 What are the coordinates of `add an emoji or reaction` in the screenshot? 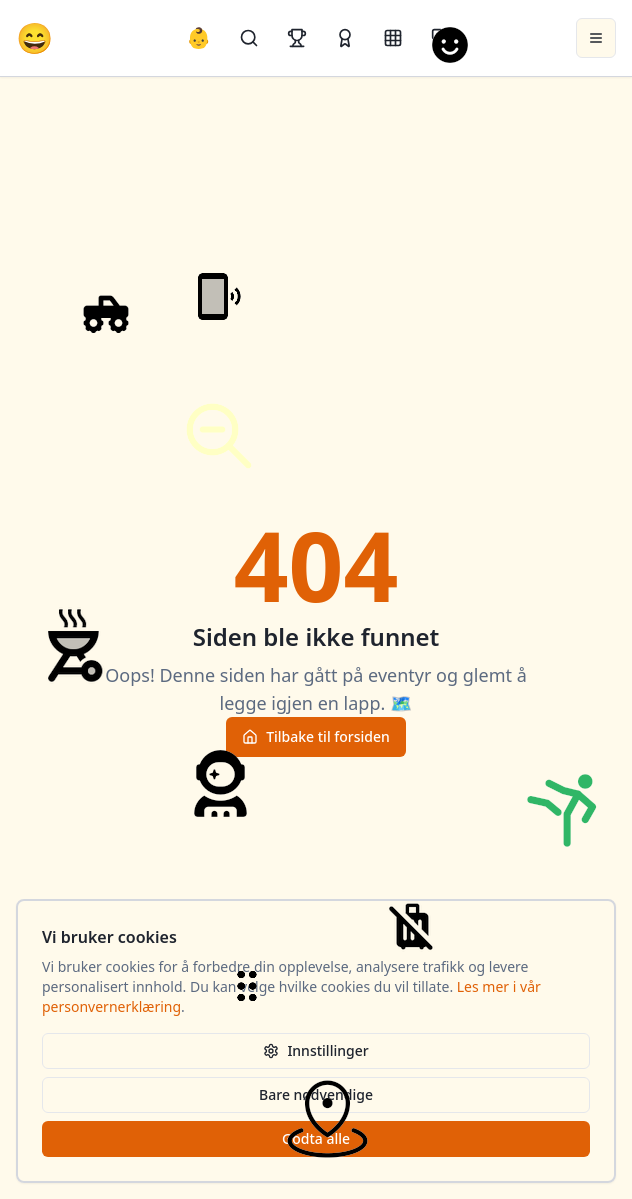 It's located at (450, 45).